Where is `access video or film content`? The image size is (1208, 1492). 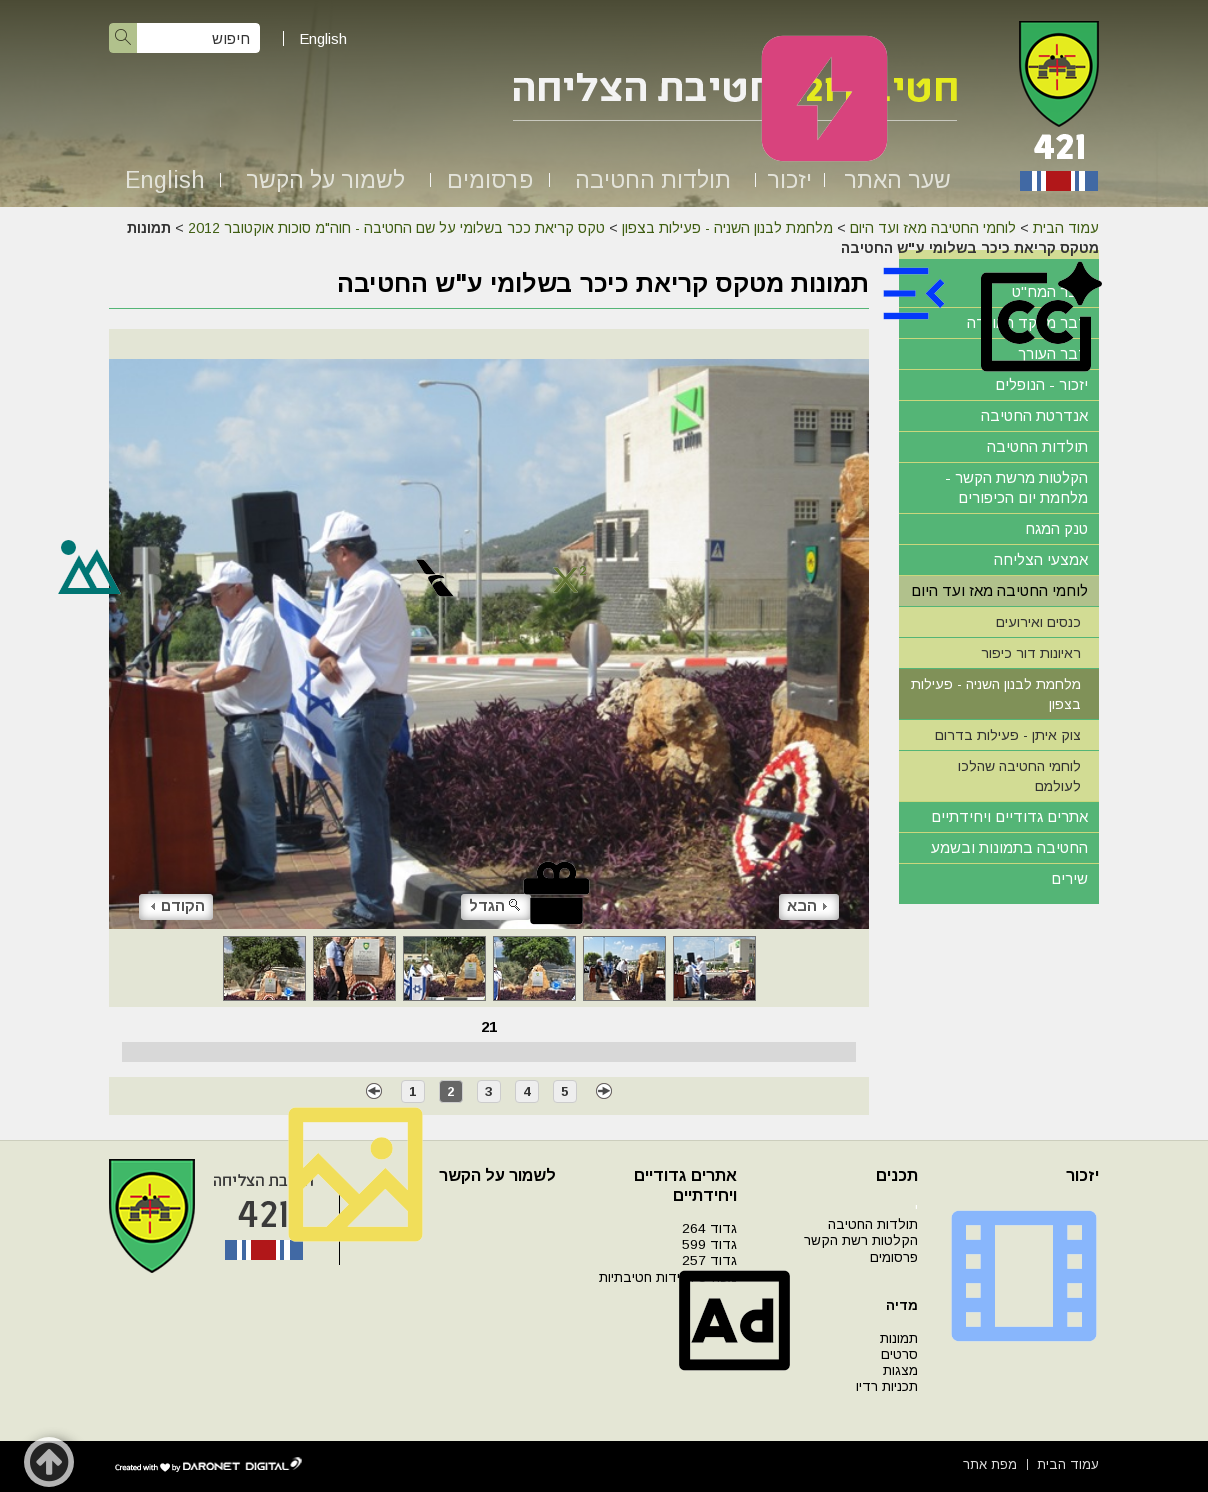
access video or film content is located at coordinates (1024, 1276).